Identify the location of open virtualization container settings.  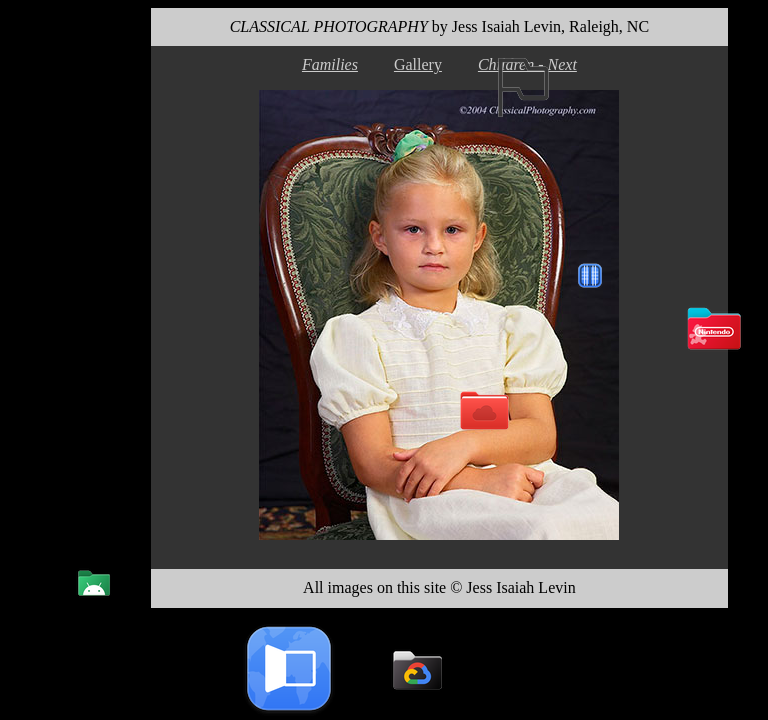
(590, 276).